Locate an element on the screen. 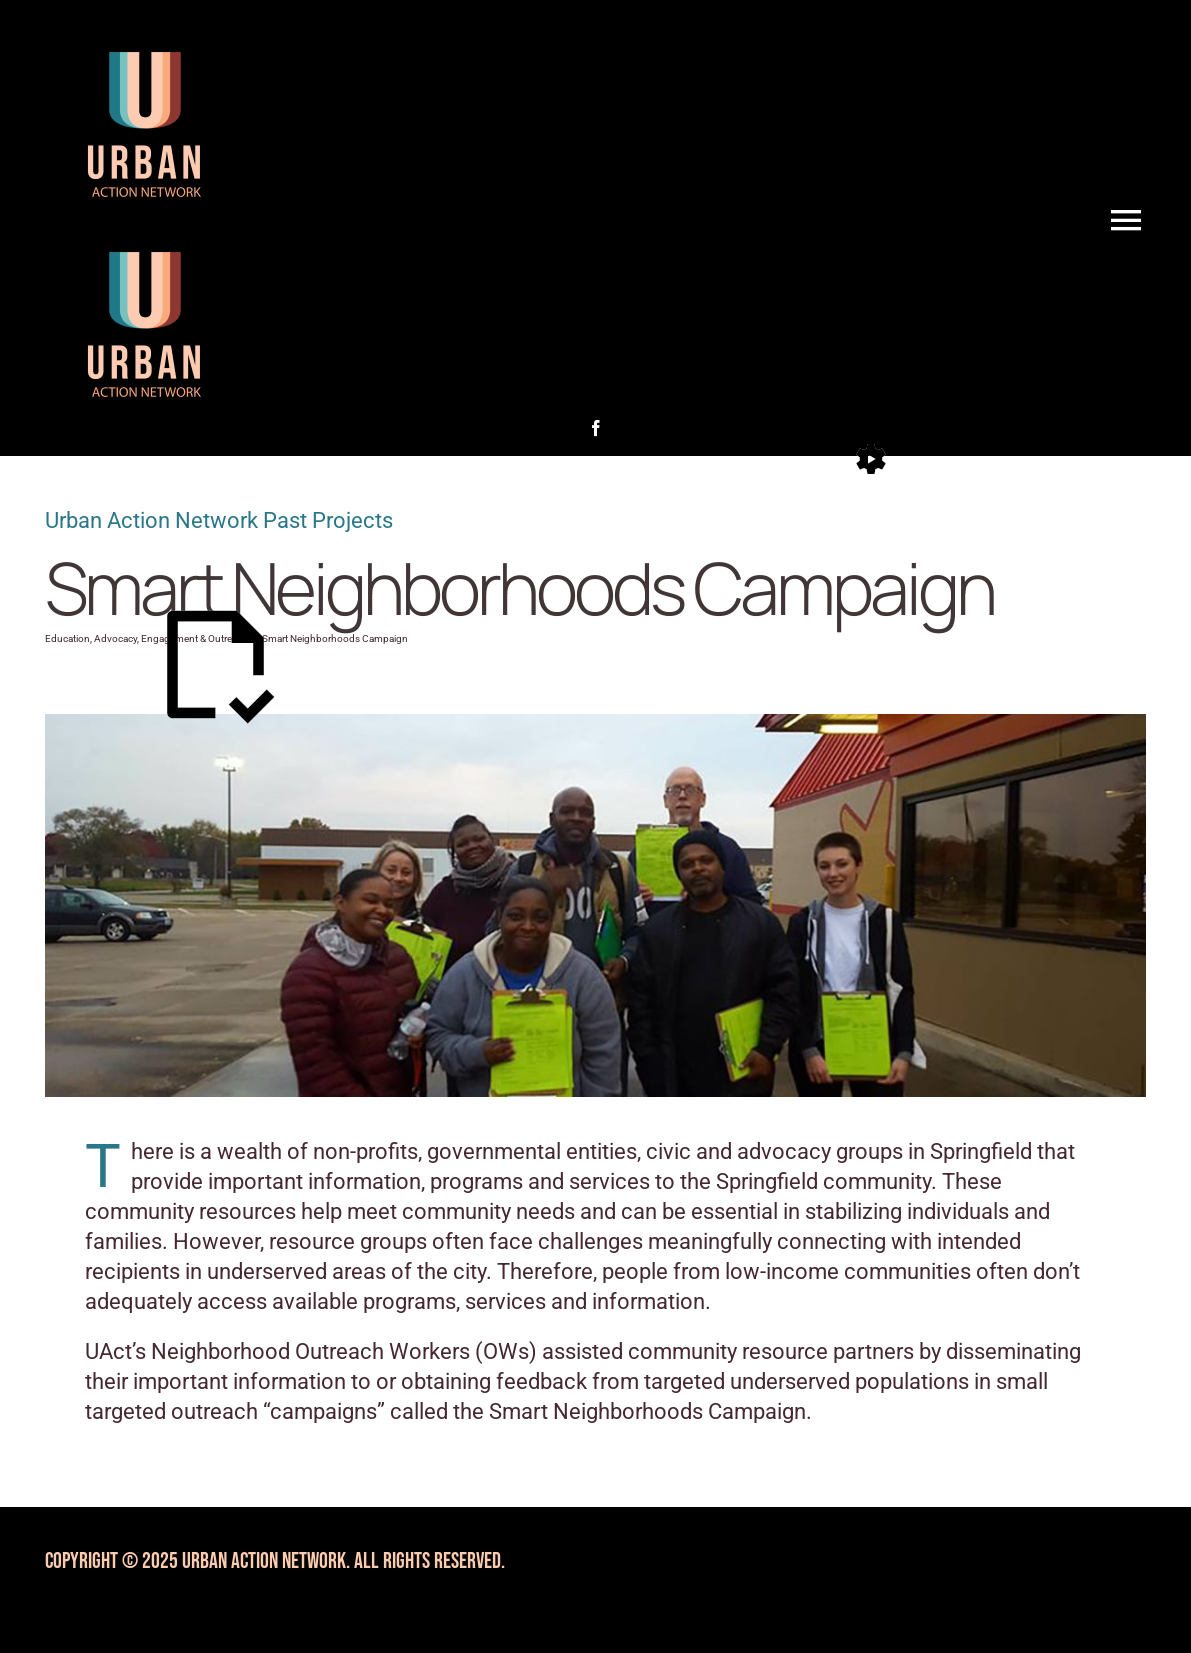  open YouTube Studio app is located at coordinates (871, 459).